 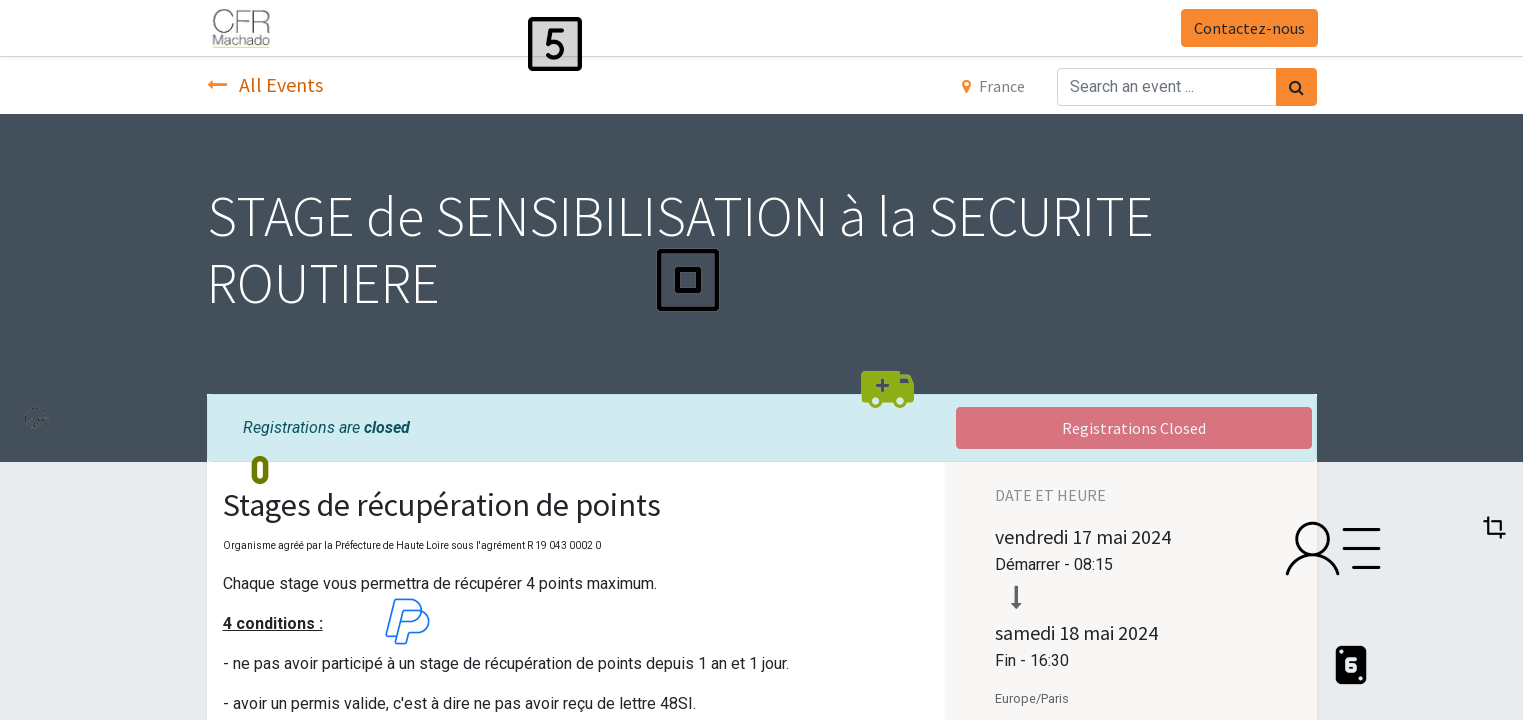 I want to click on pay with paypal, so click(x=406, y=621).